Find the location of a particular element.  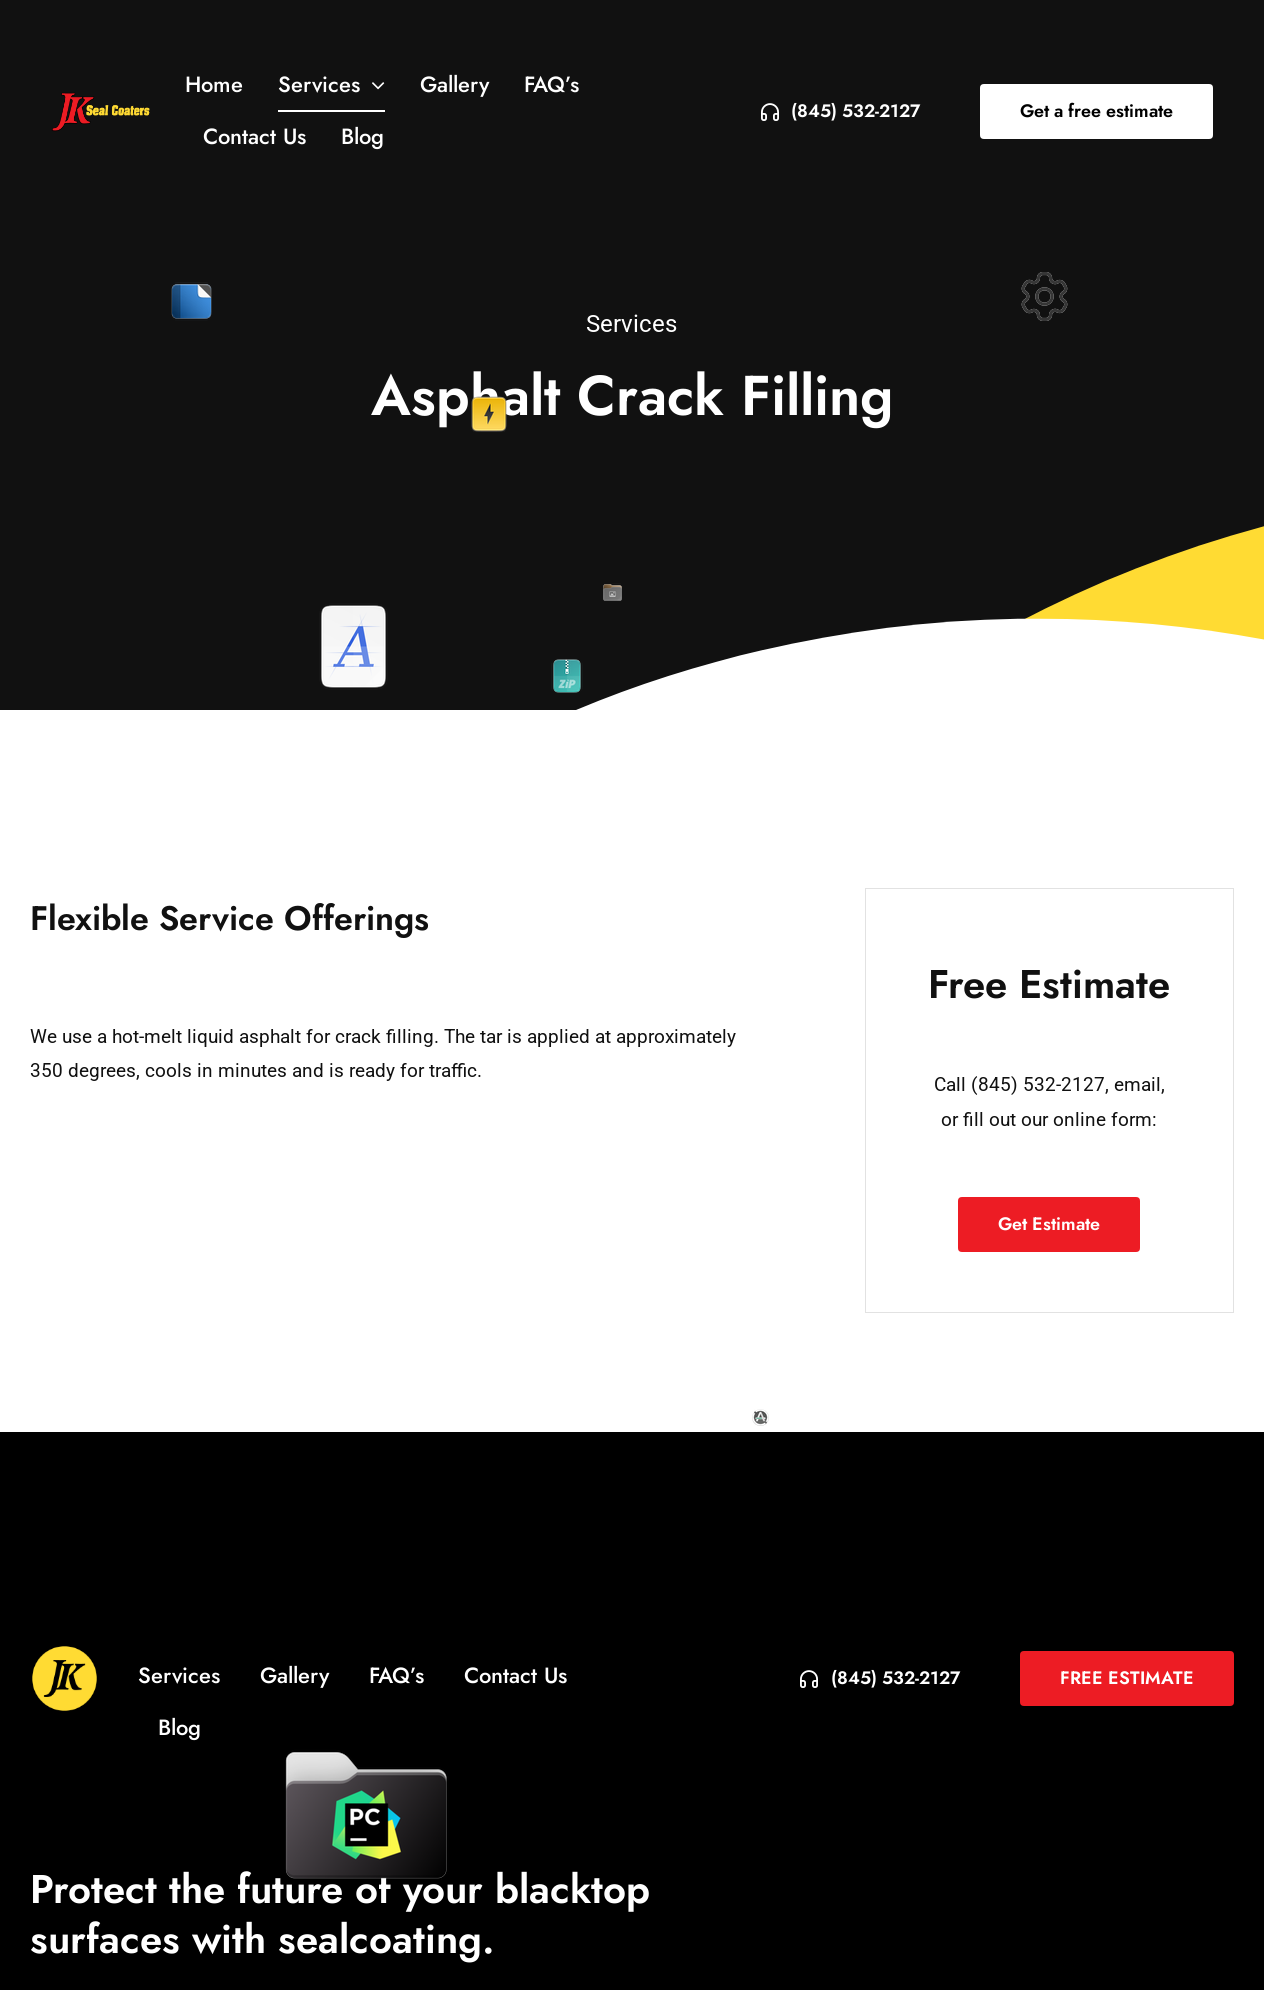

open your pictures folder is located at coordinates (612, 592).